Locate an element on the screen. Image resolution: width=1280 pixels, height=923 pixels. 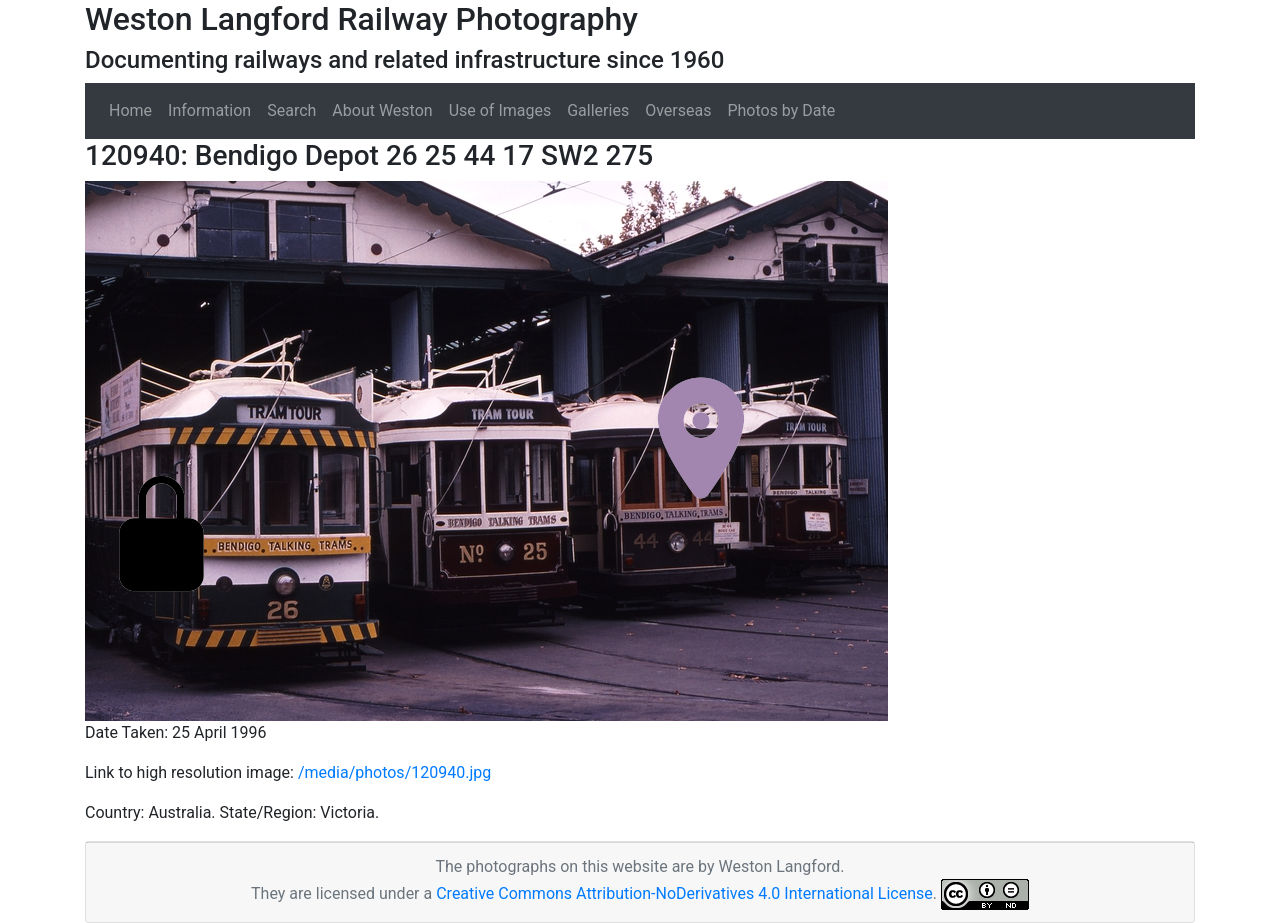
view current location on map is located at coordinates (701, 438).